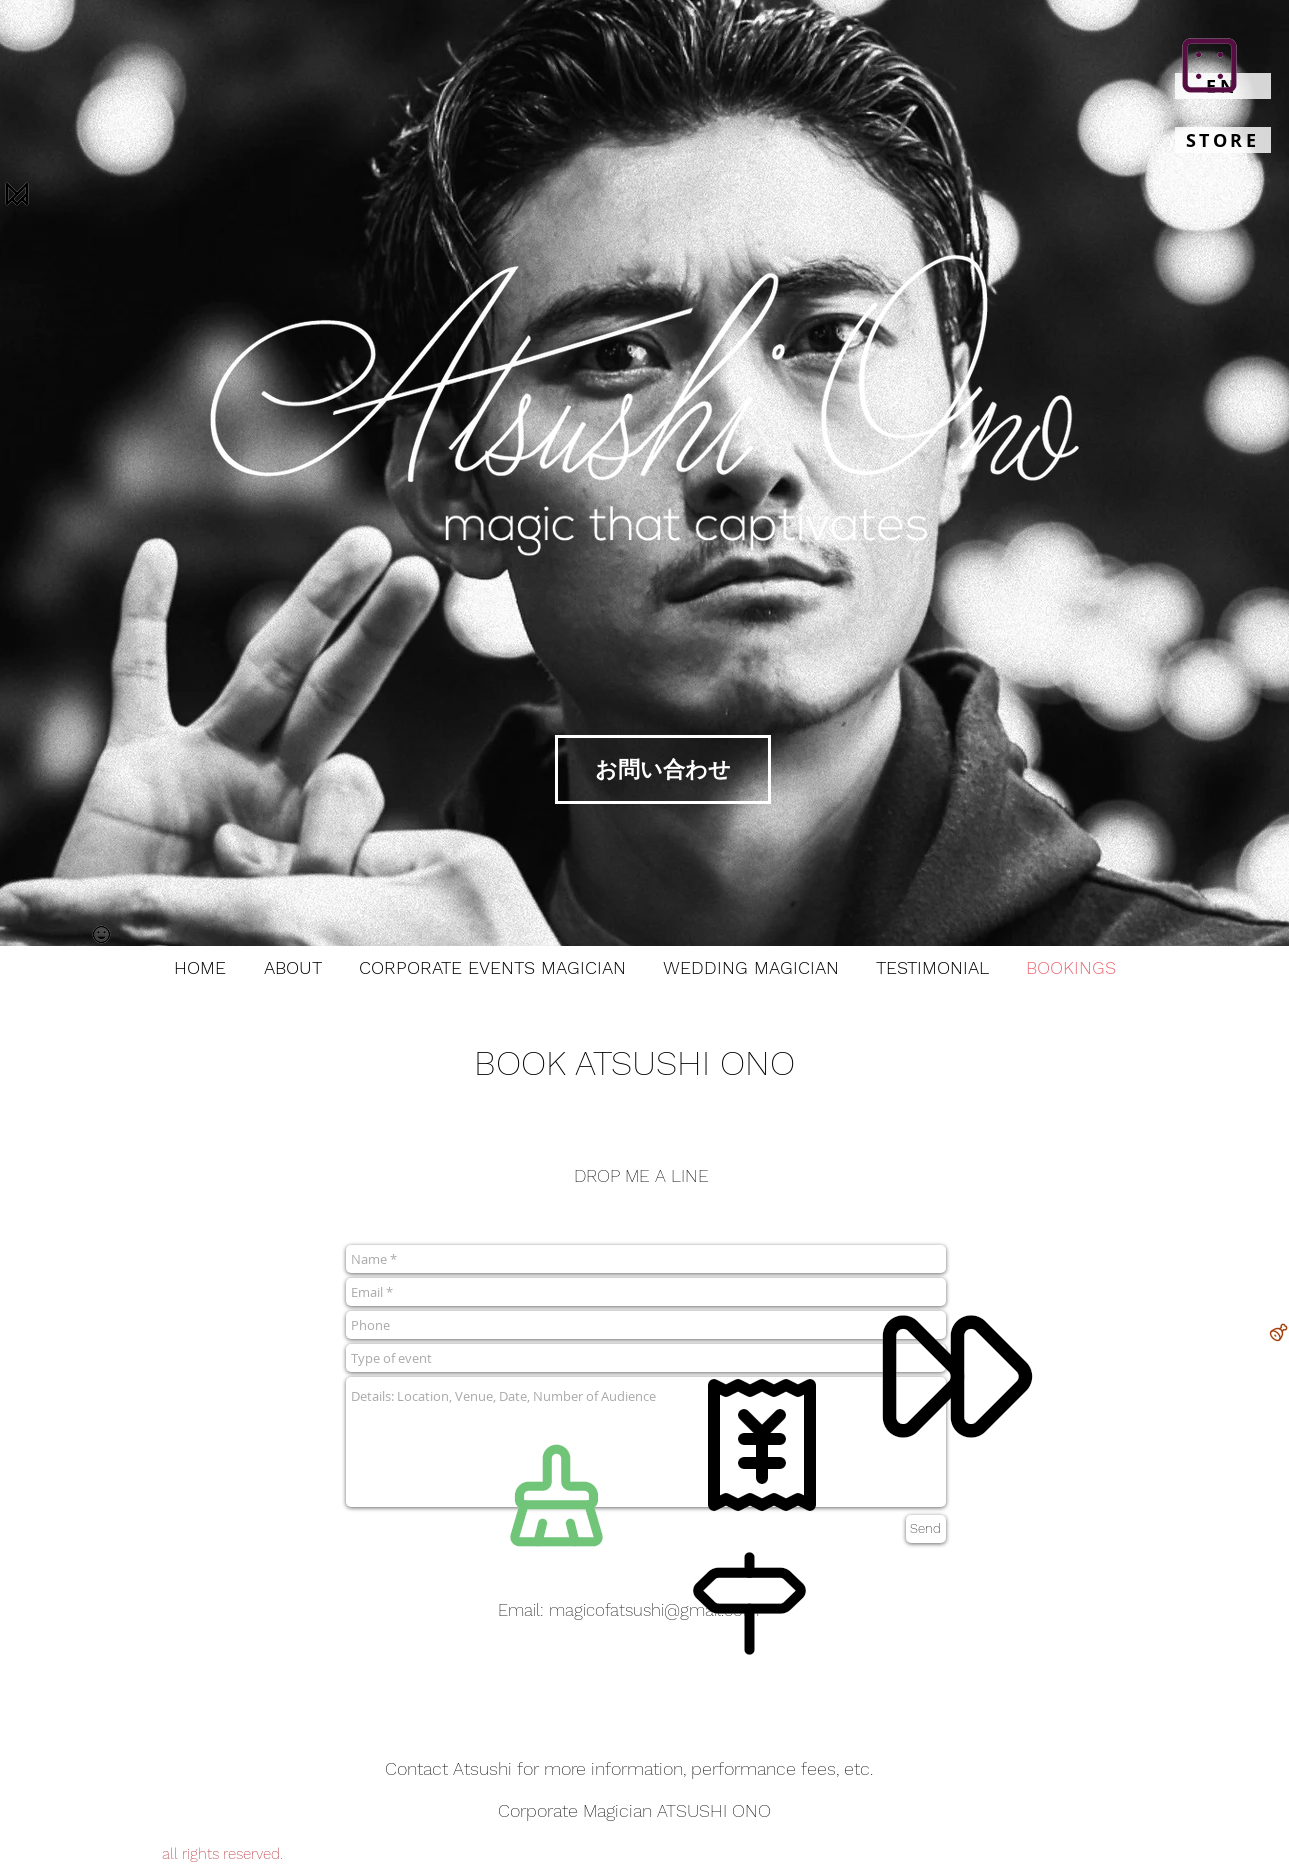  What do you see at coordinates (749, 1603) in the screenshot?
I see `access navigation or directions` at bounding box center [749, 1603].